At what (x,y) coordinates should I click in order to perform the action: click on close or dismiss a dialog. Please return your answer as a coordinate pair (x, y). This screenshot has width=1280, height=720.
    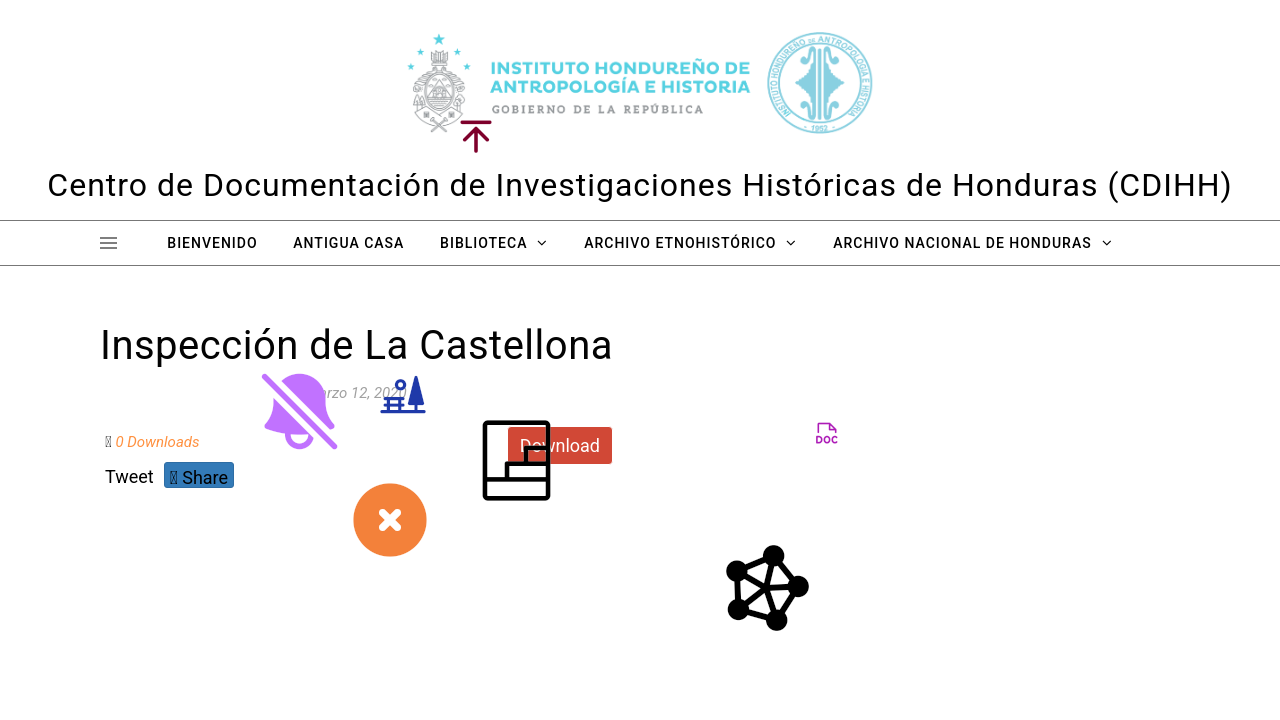
    Looking at the image, I should click on (390, 520).